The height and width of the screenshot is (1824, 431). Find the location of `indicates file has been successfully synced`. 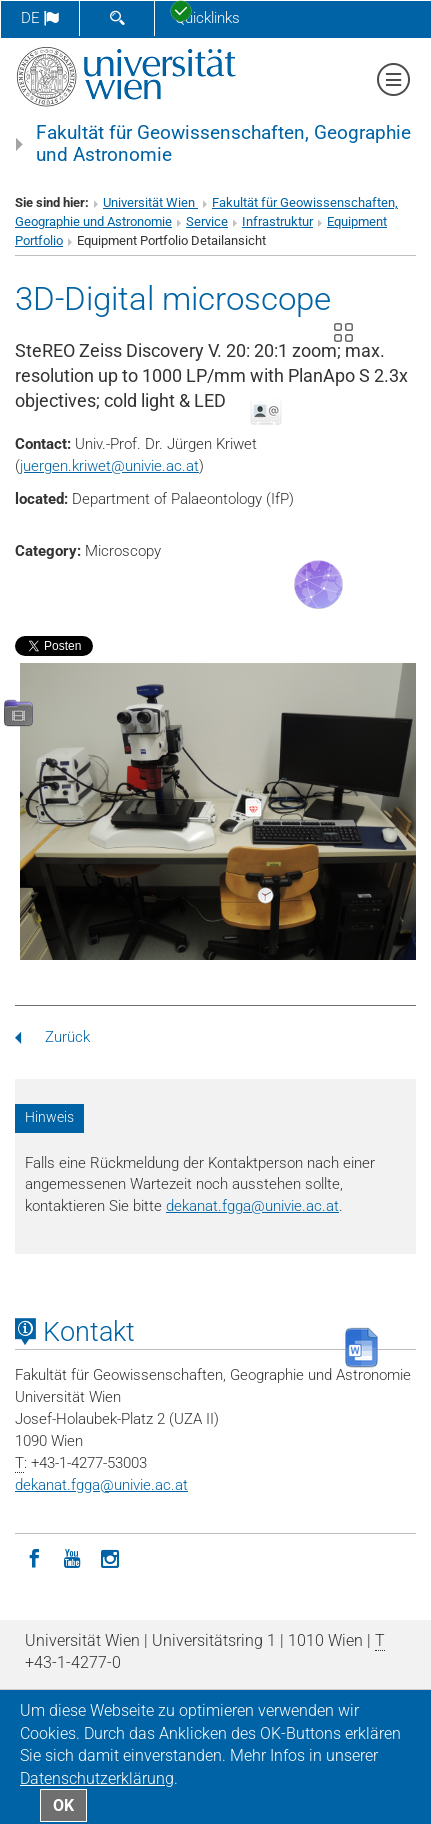

indicates file has been successfully synced is located at coordinates (181, 11).